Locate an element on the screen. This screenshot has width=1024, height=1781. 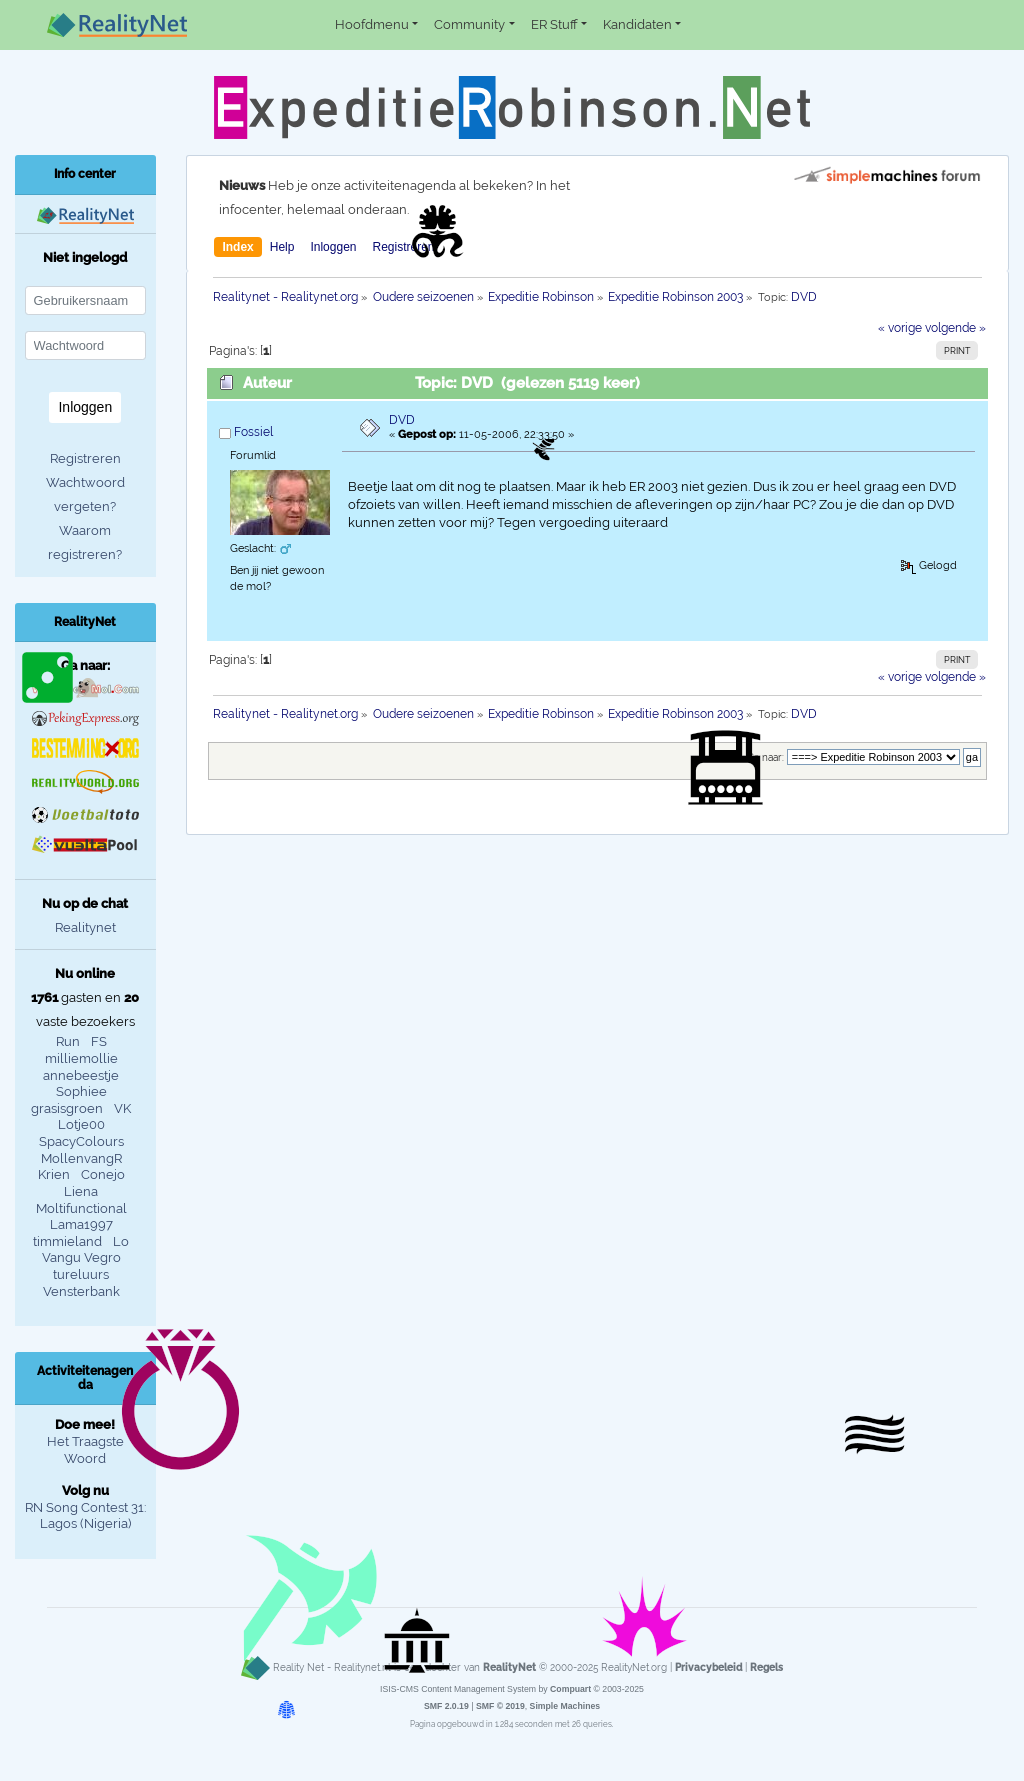
access government or civic services is located at coordinates (417, 1640).